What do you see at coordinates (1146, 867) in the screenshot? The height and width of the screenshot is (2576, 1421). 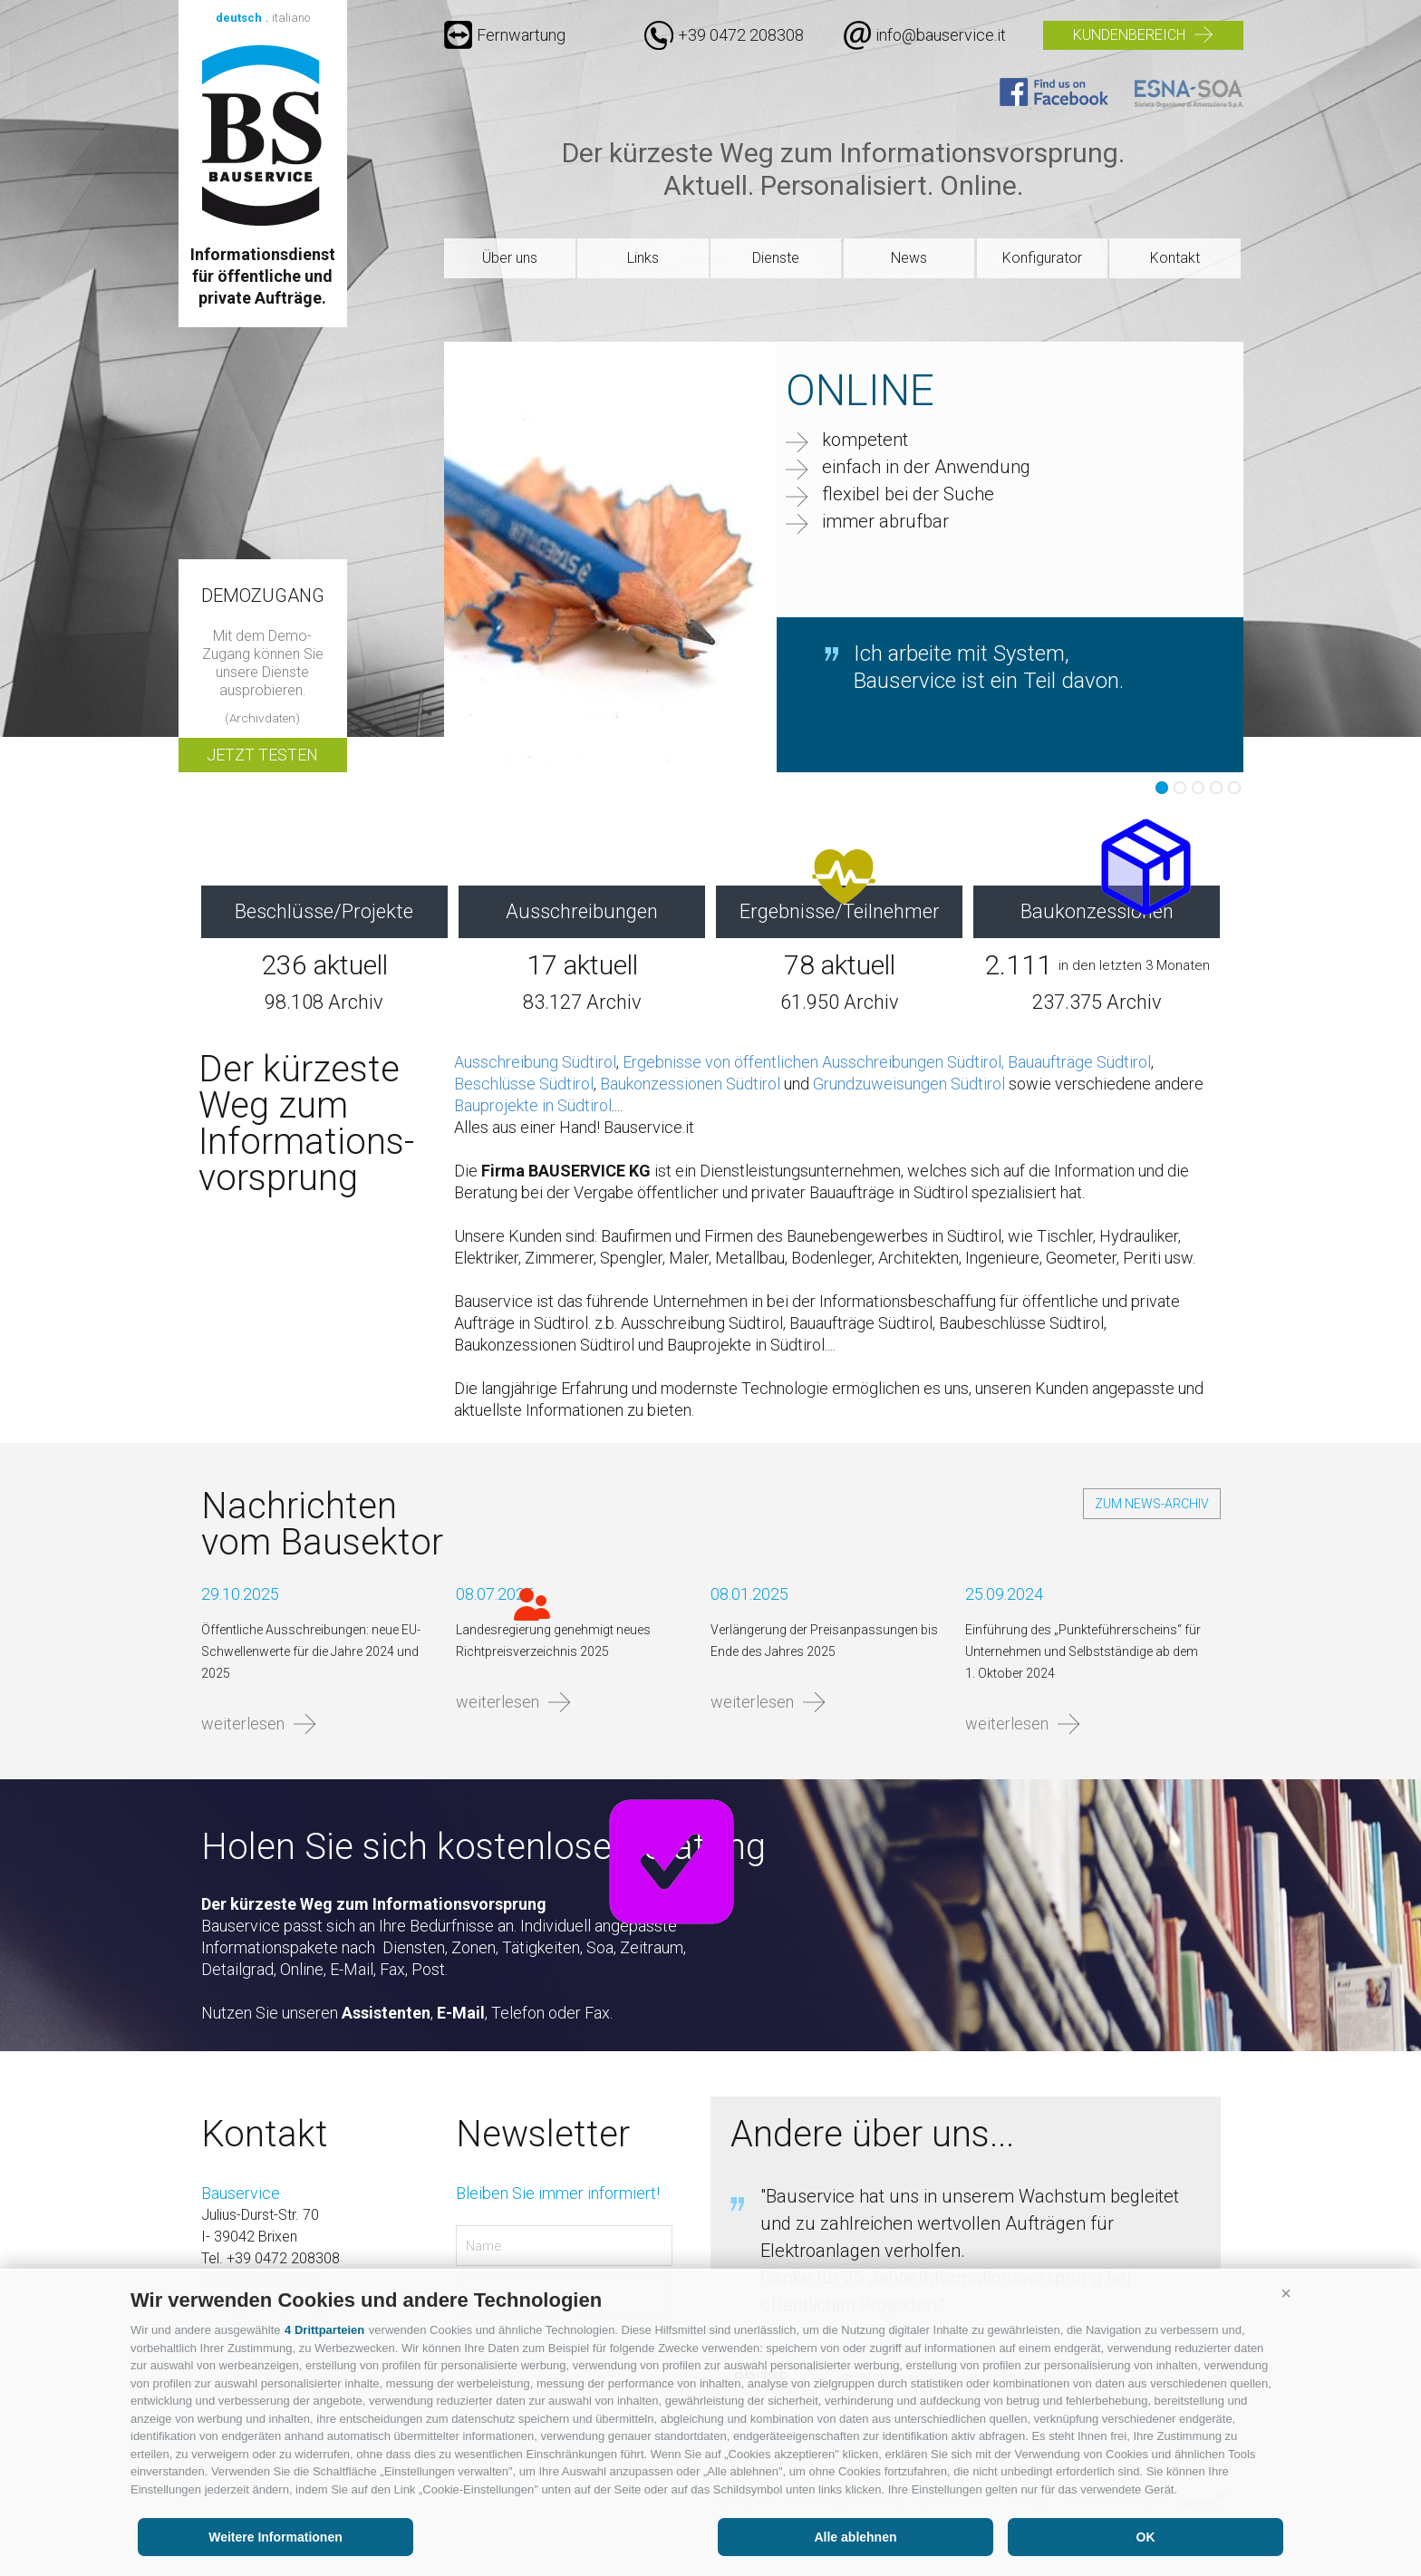 I see `view order or shipment details` at bounding box center [1146, 867].